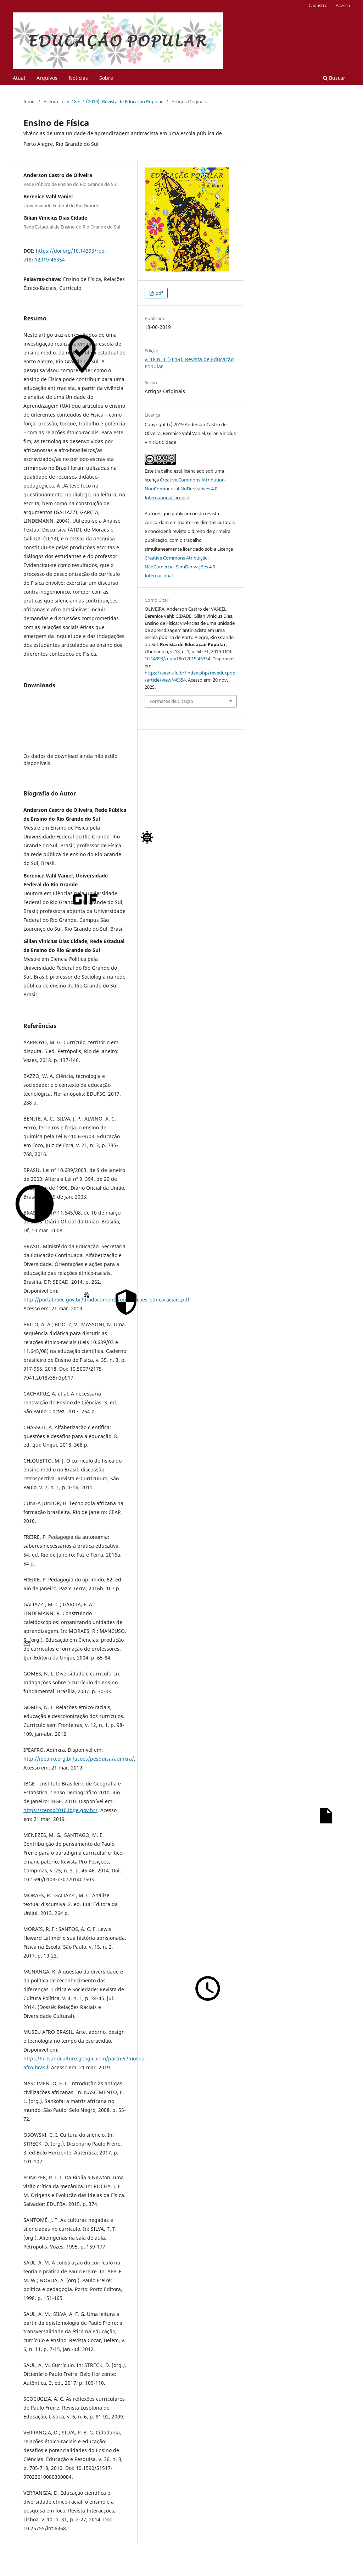 The image size is (363, 2576). Describe the element at coordinates (147, 837) in the screenshot. I see `view coronavirus or COVID-19 related information` at that location.